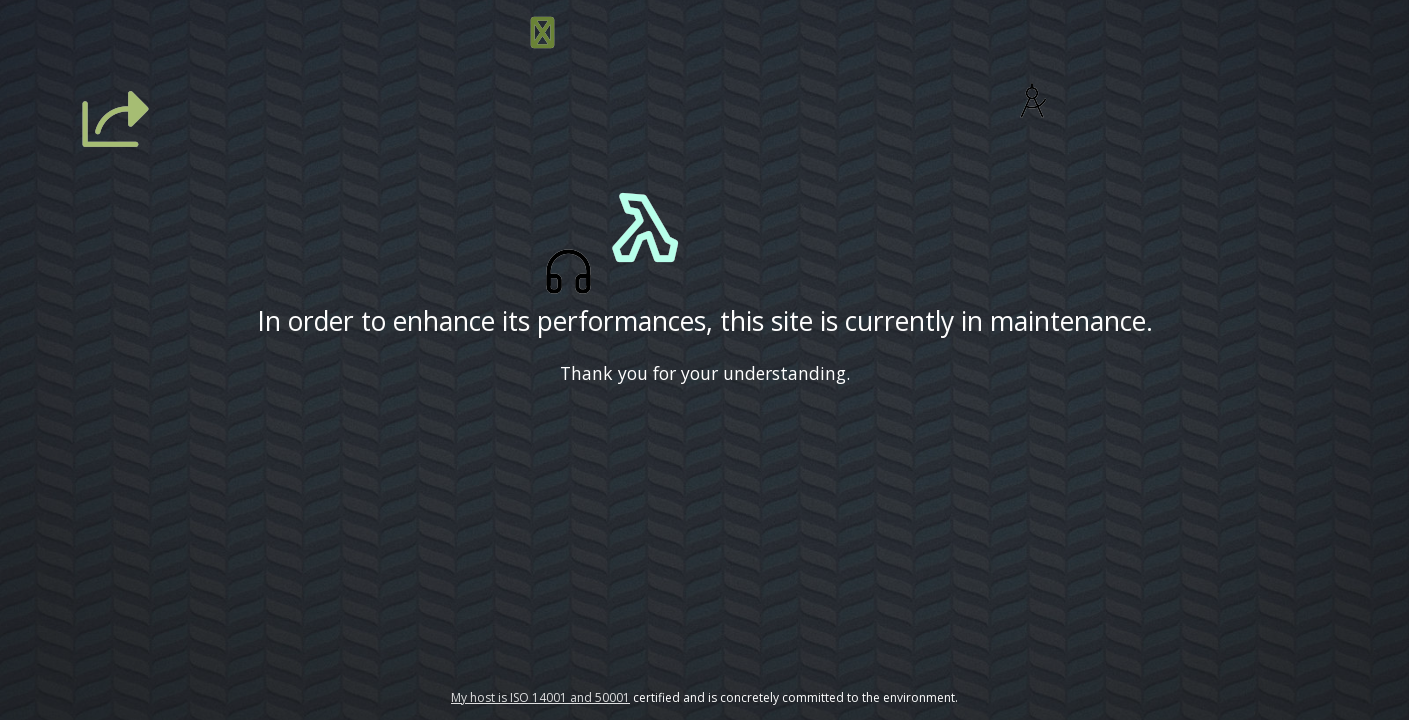  I want to click on open LINQPad application, so click(643, 227).